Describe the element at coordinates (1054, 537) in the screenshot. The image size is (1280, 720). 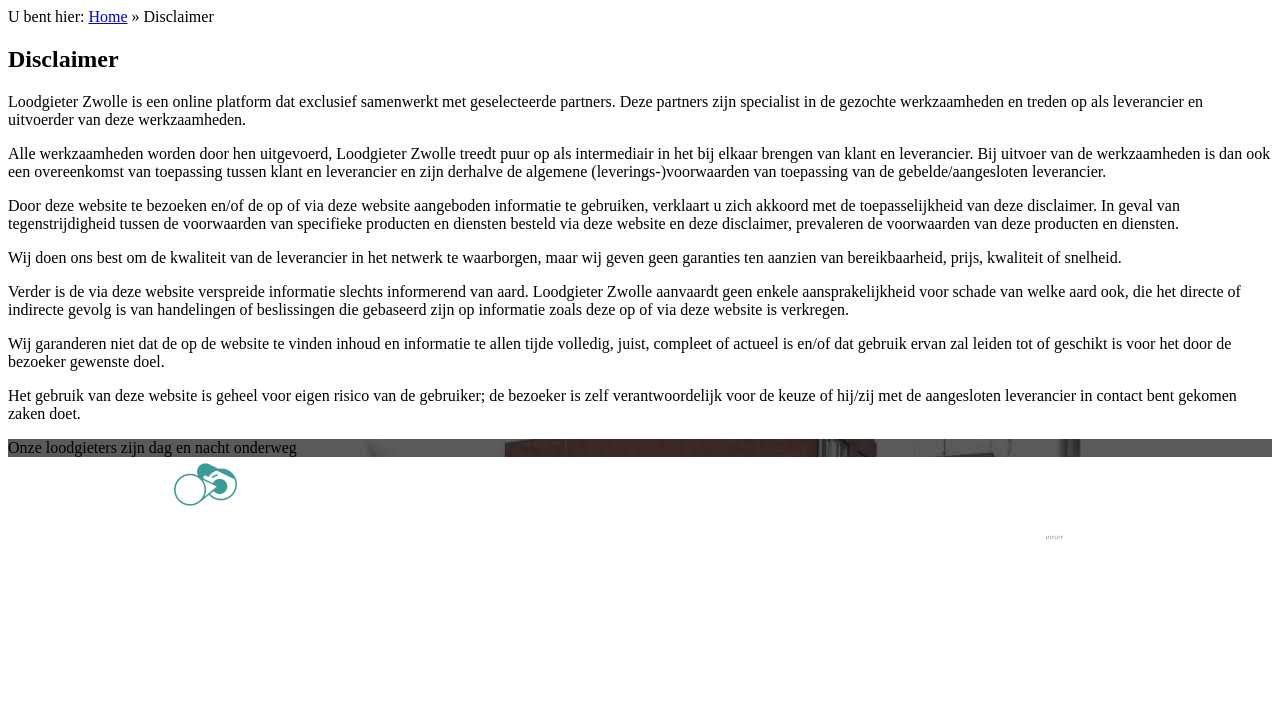
I see `intuit company logo` at that location.